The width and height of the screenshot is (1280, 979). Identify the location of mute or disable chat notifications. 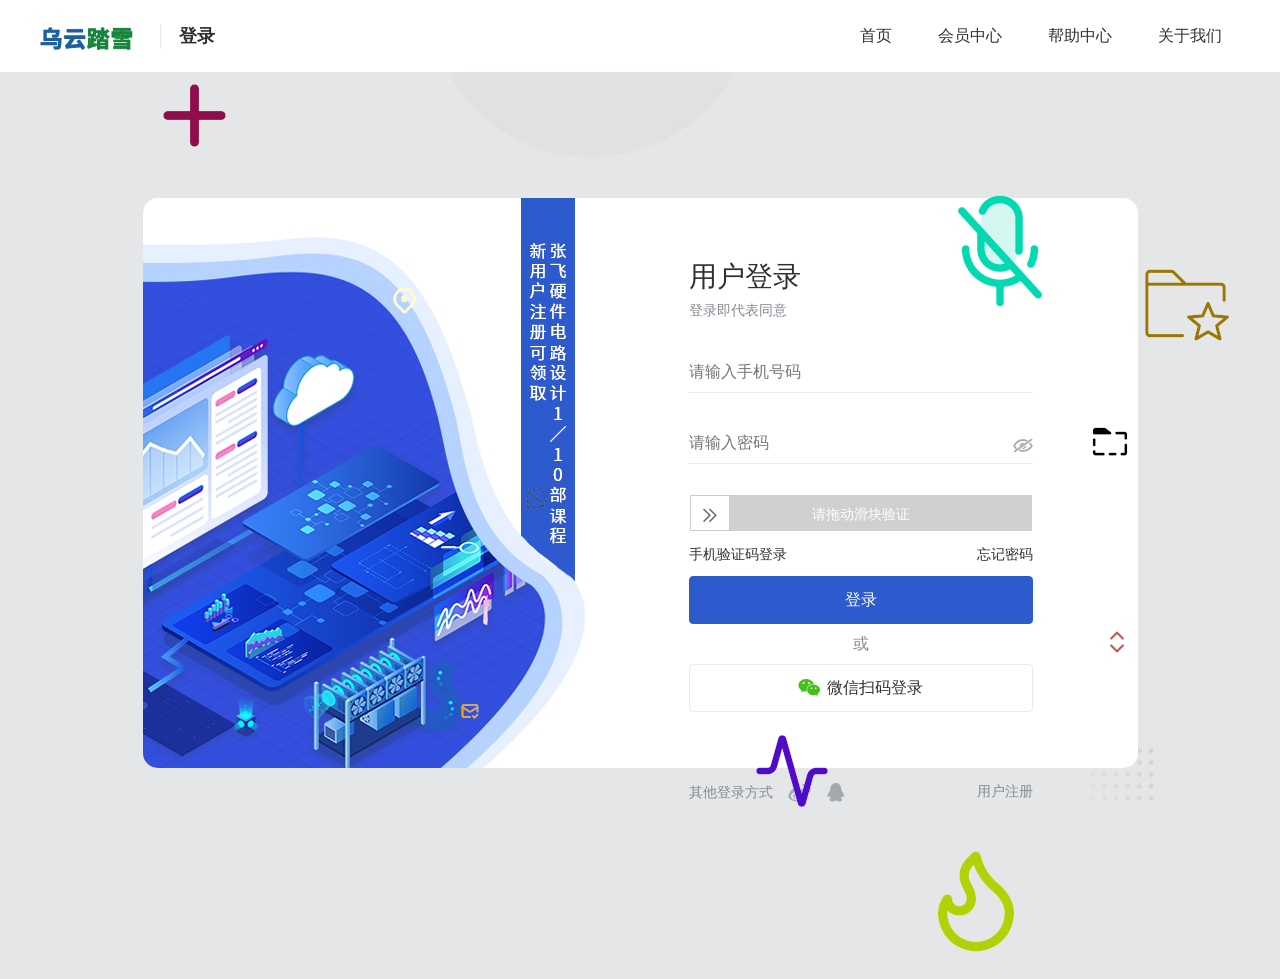
(536, 498).